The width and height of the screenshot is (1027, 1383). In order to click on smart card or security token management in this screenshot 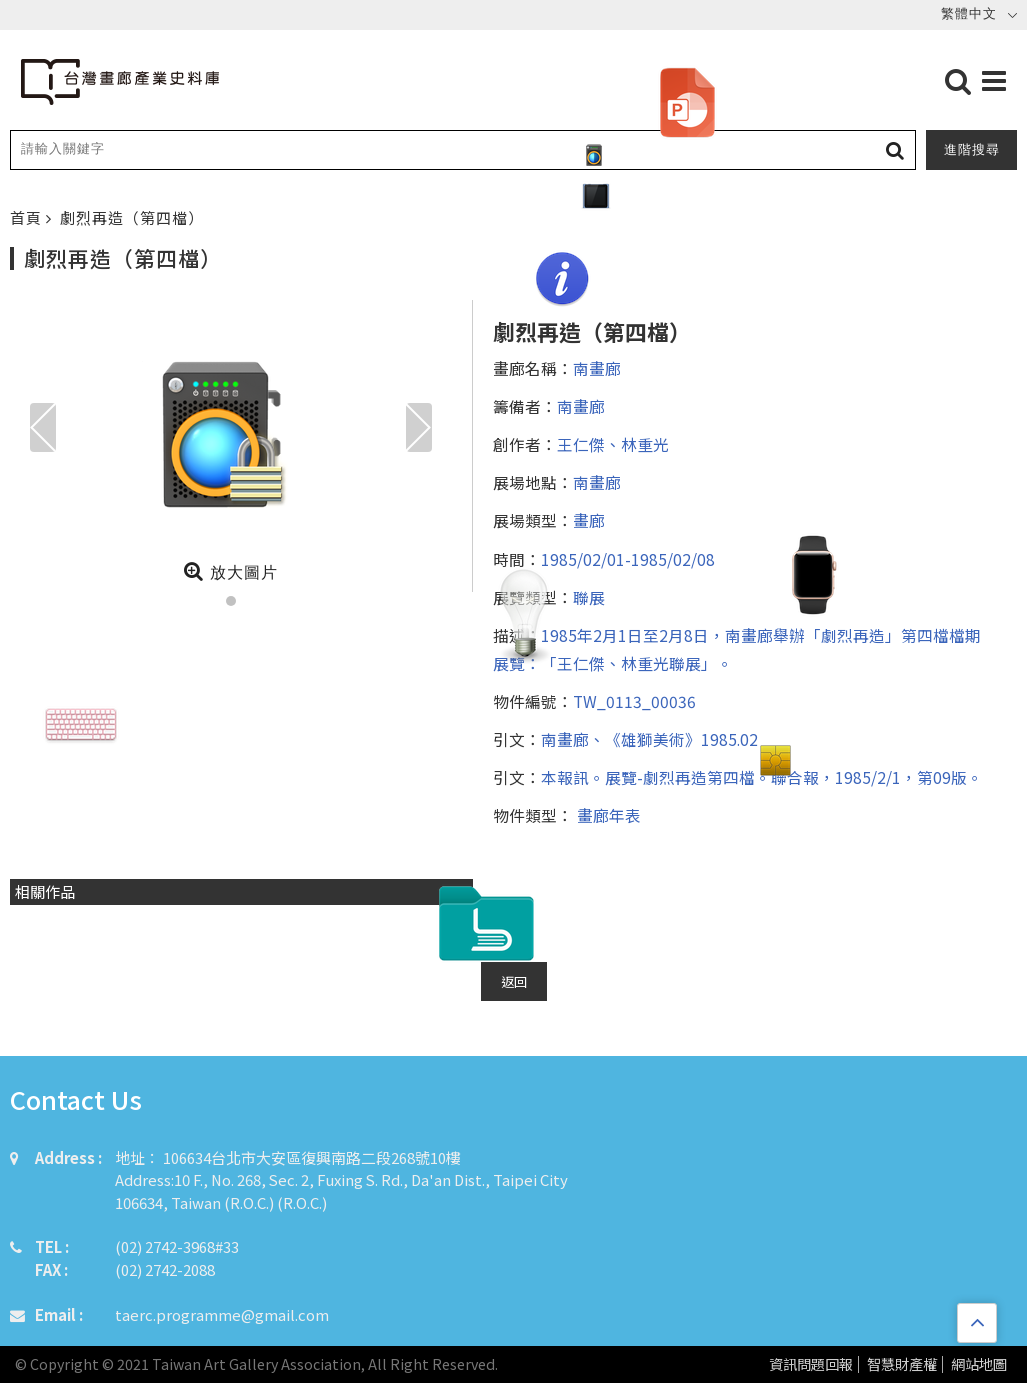, I will do `click(775, 760)`.